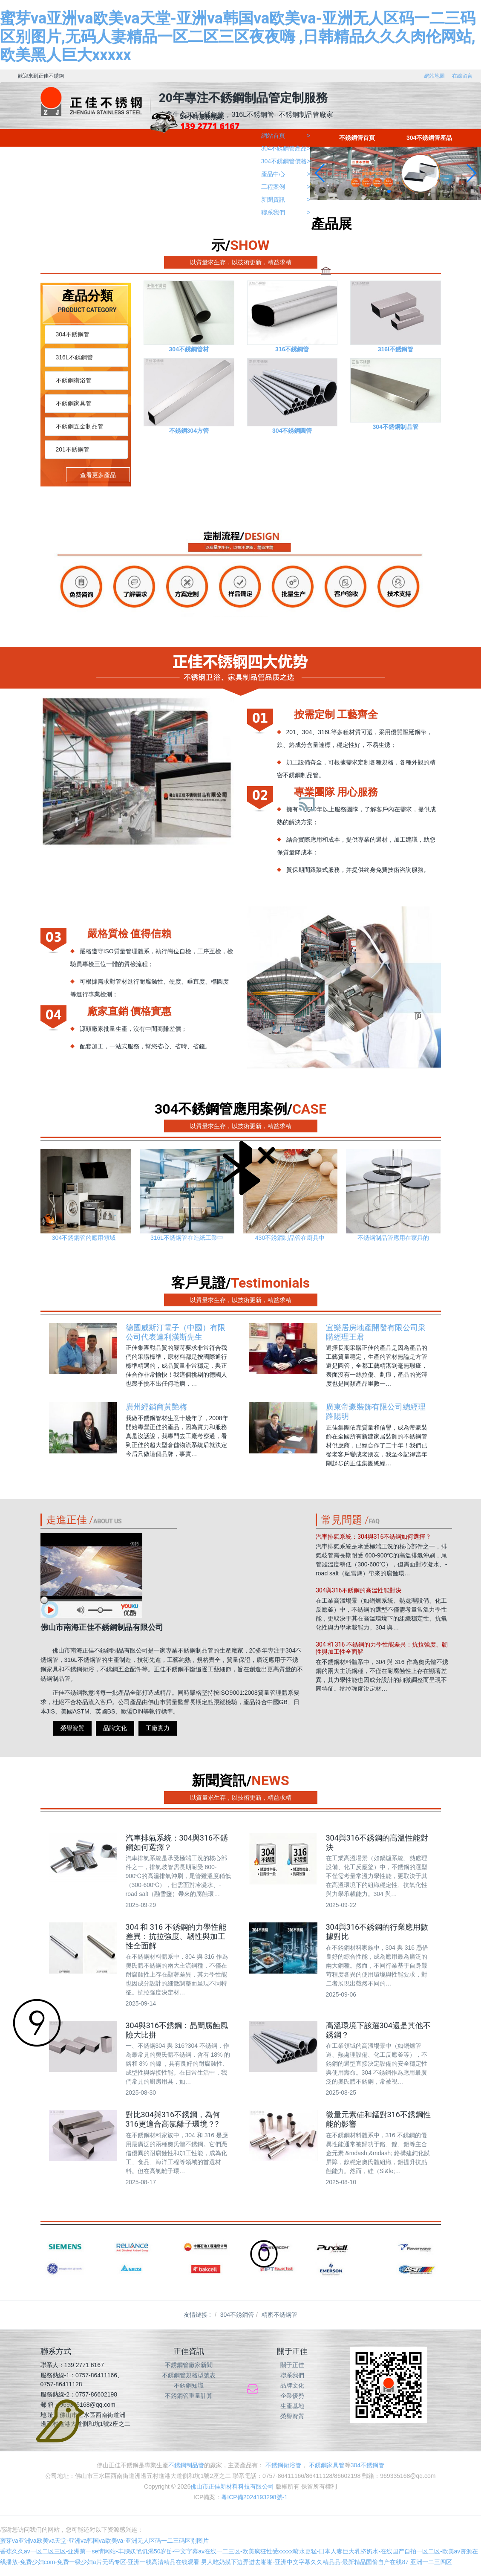  What do you see at coordinates (264, 2254) in the screenshot?
I see `indicates zero items or notifications` at bounding box center [264, 2254].